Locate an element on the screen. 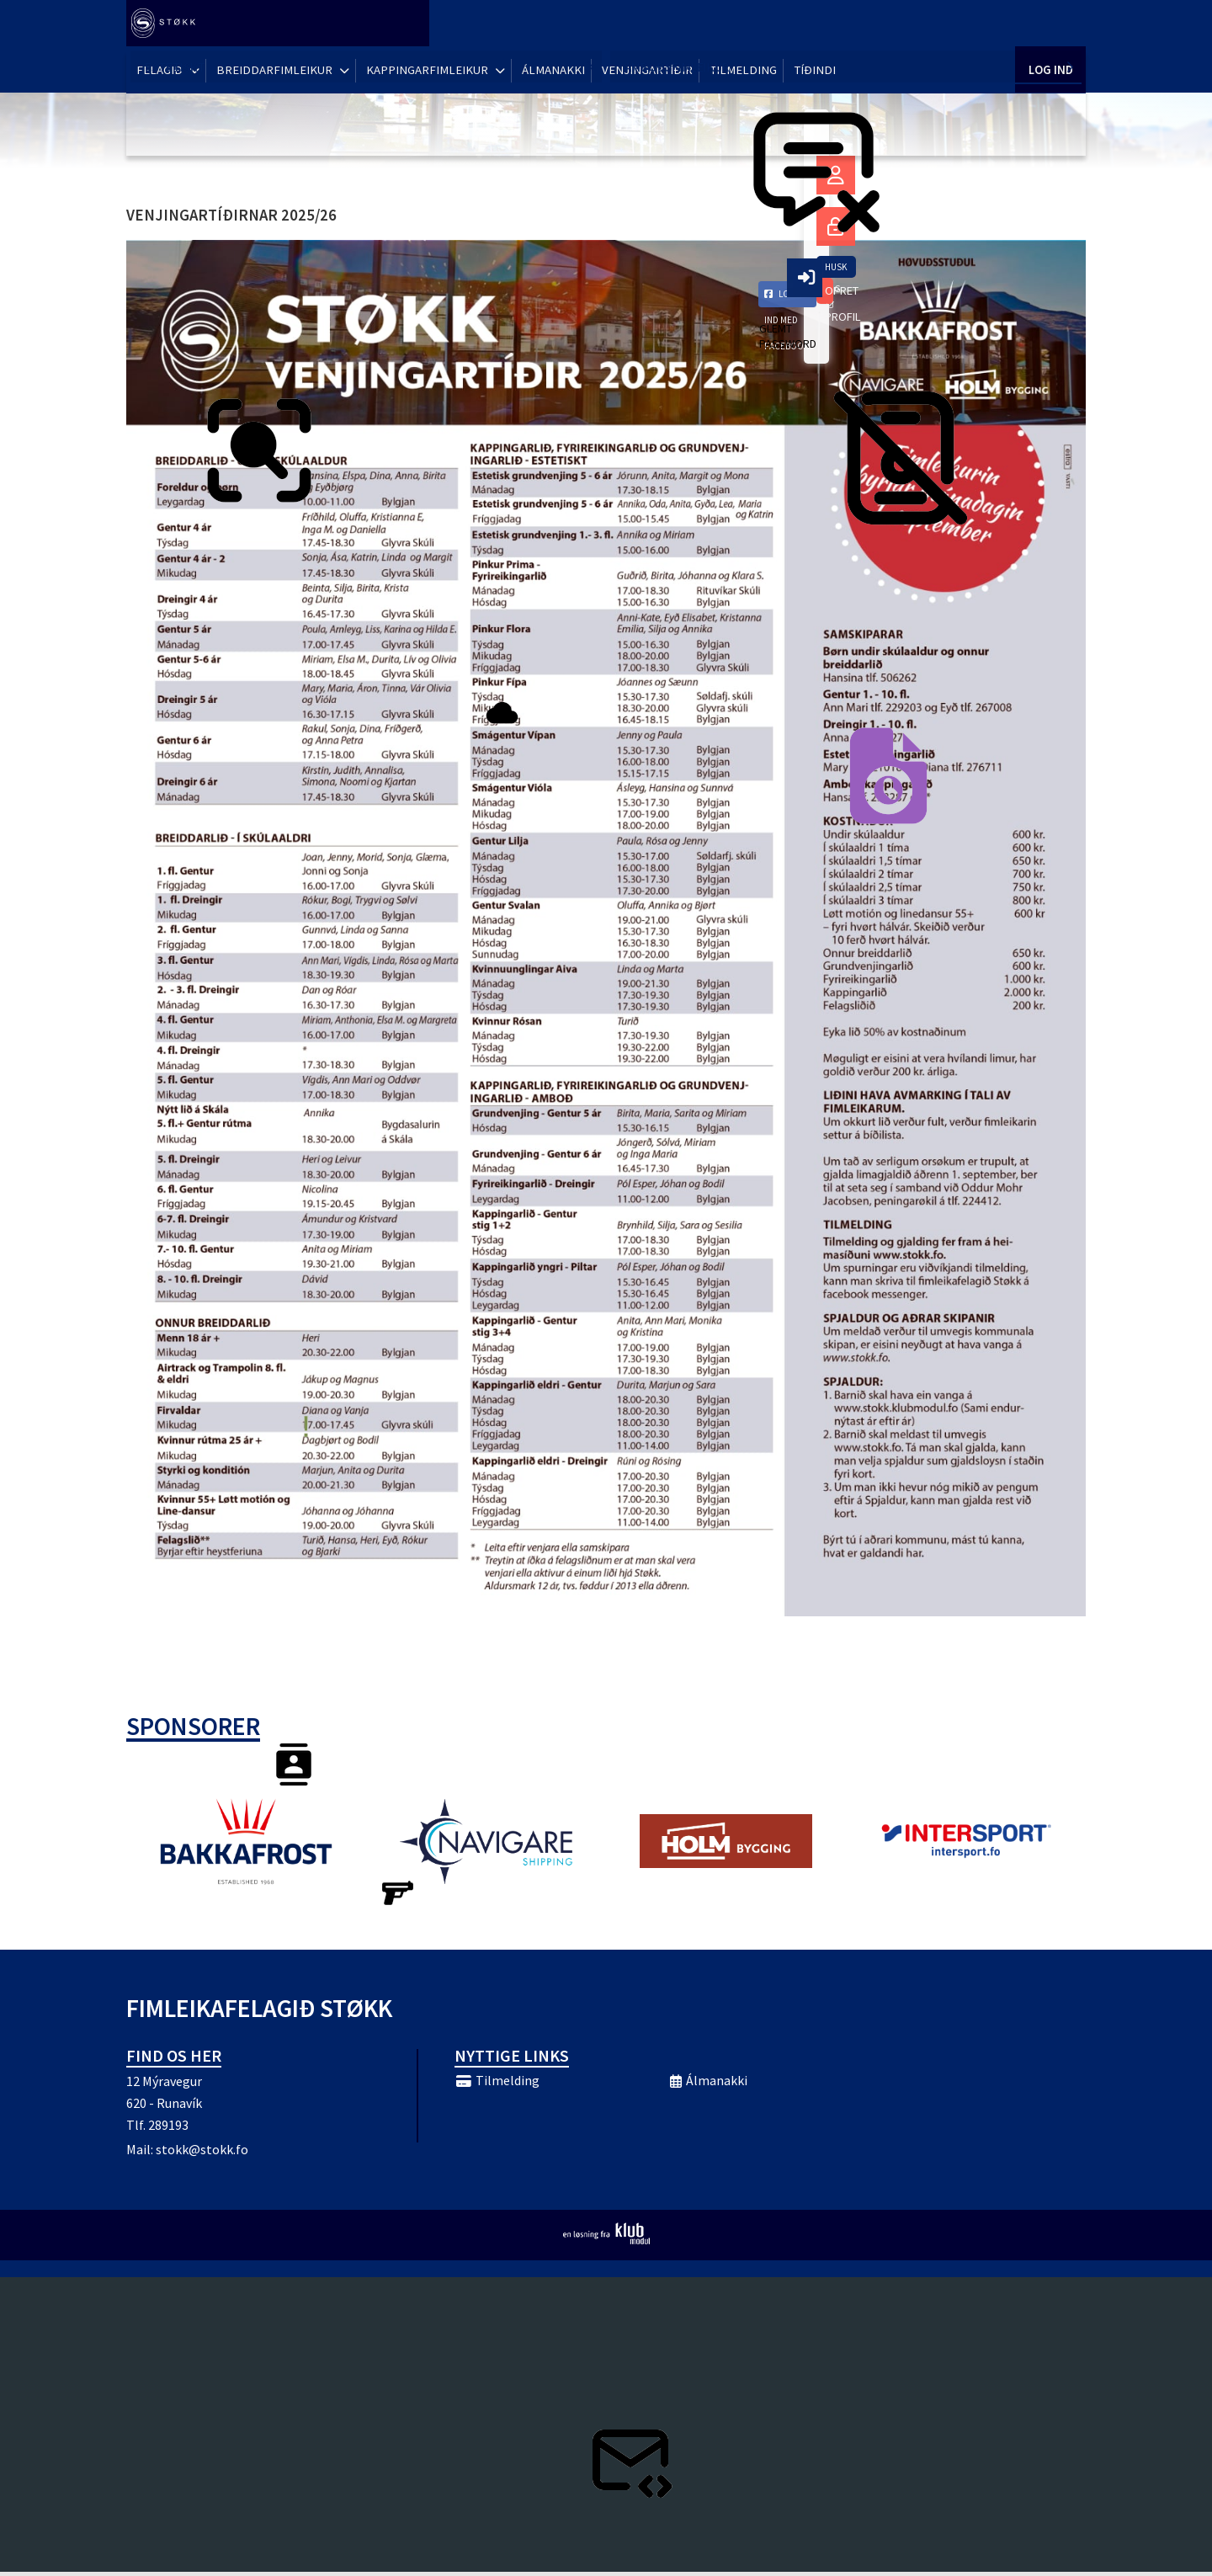  access email developer settings is located at coordinates (630, 2460).